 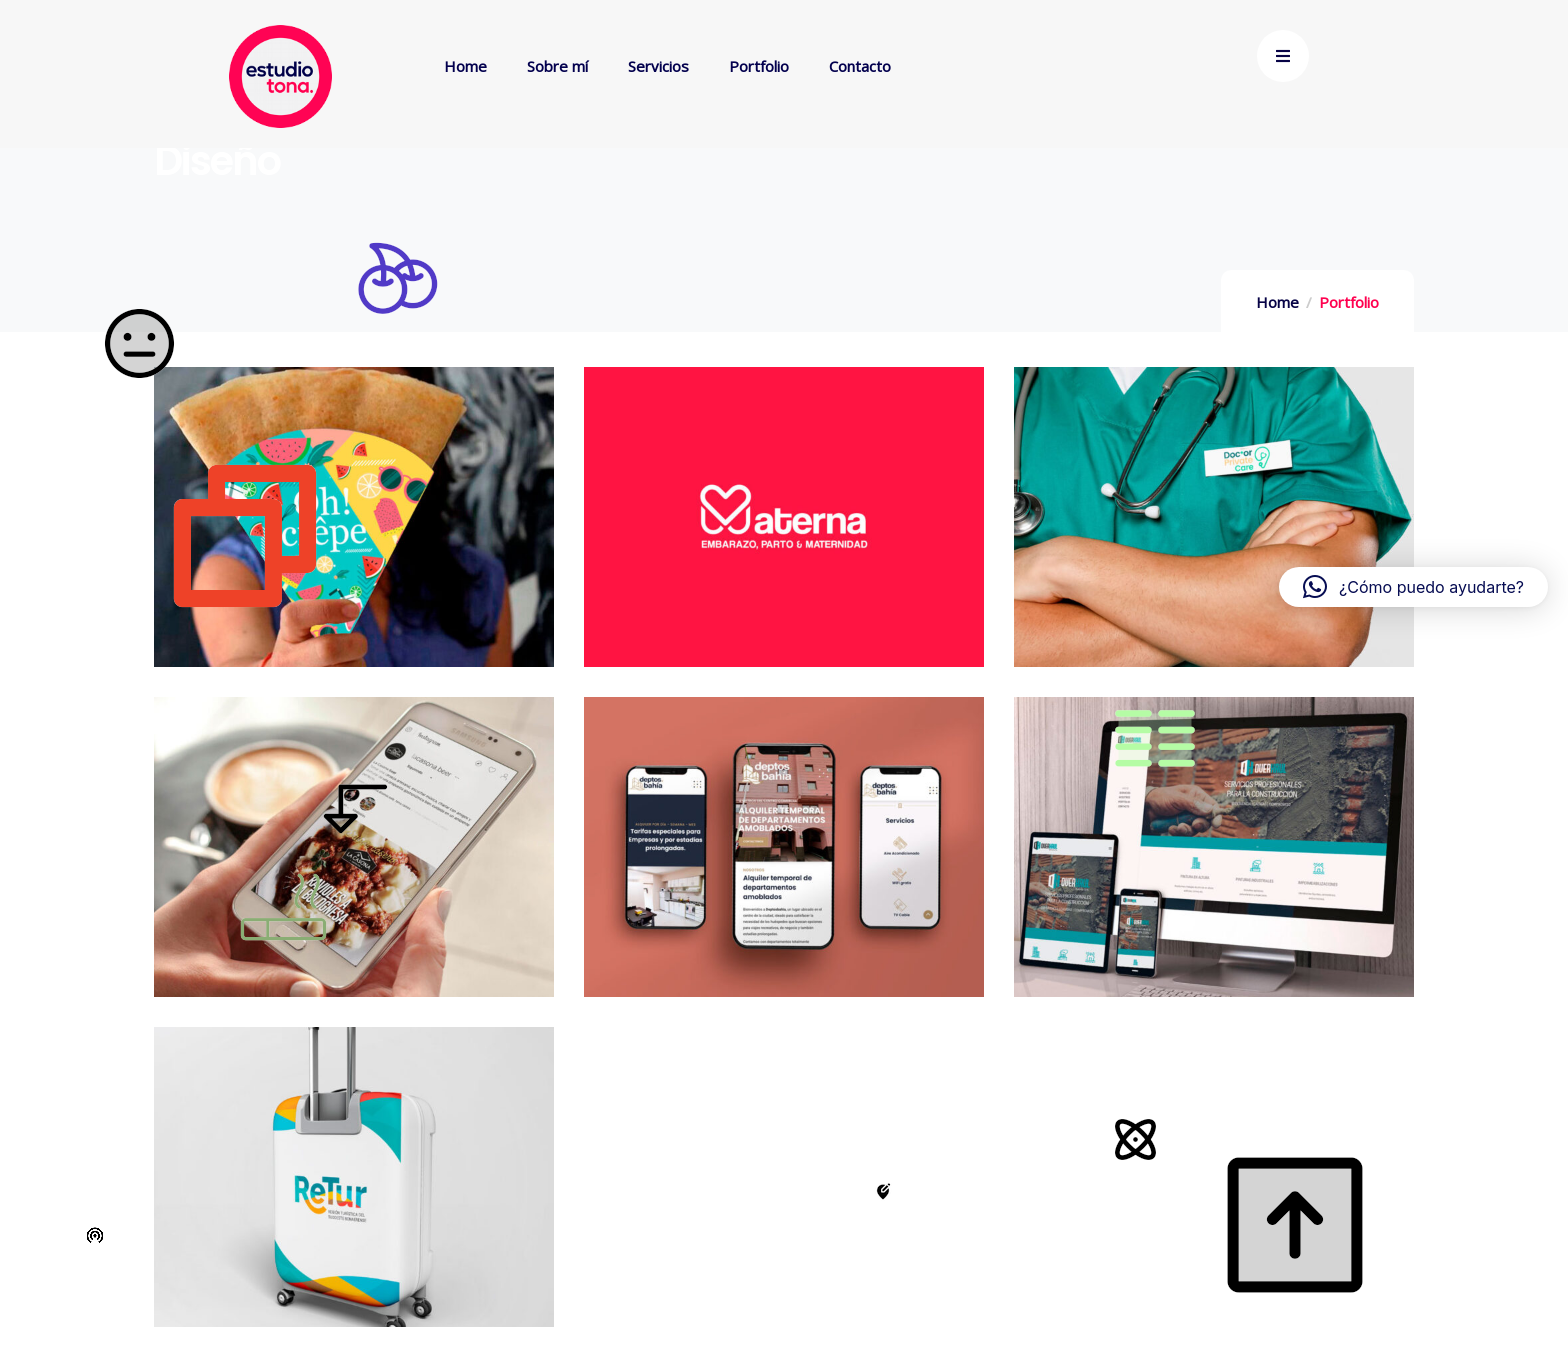 What do you see at coordinates (396, 278) in the screenshot?
I see `indicates fruit or produce category` at bounding box center [396, 278].